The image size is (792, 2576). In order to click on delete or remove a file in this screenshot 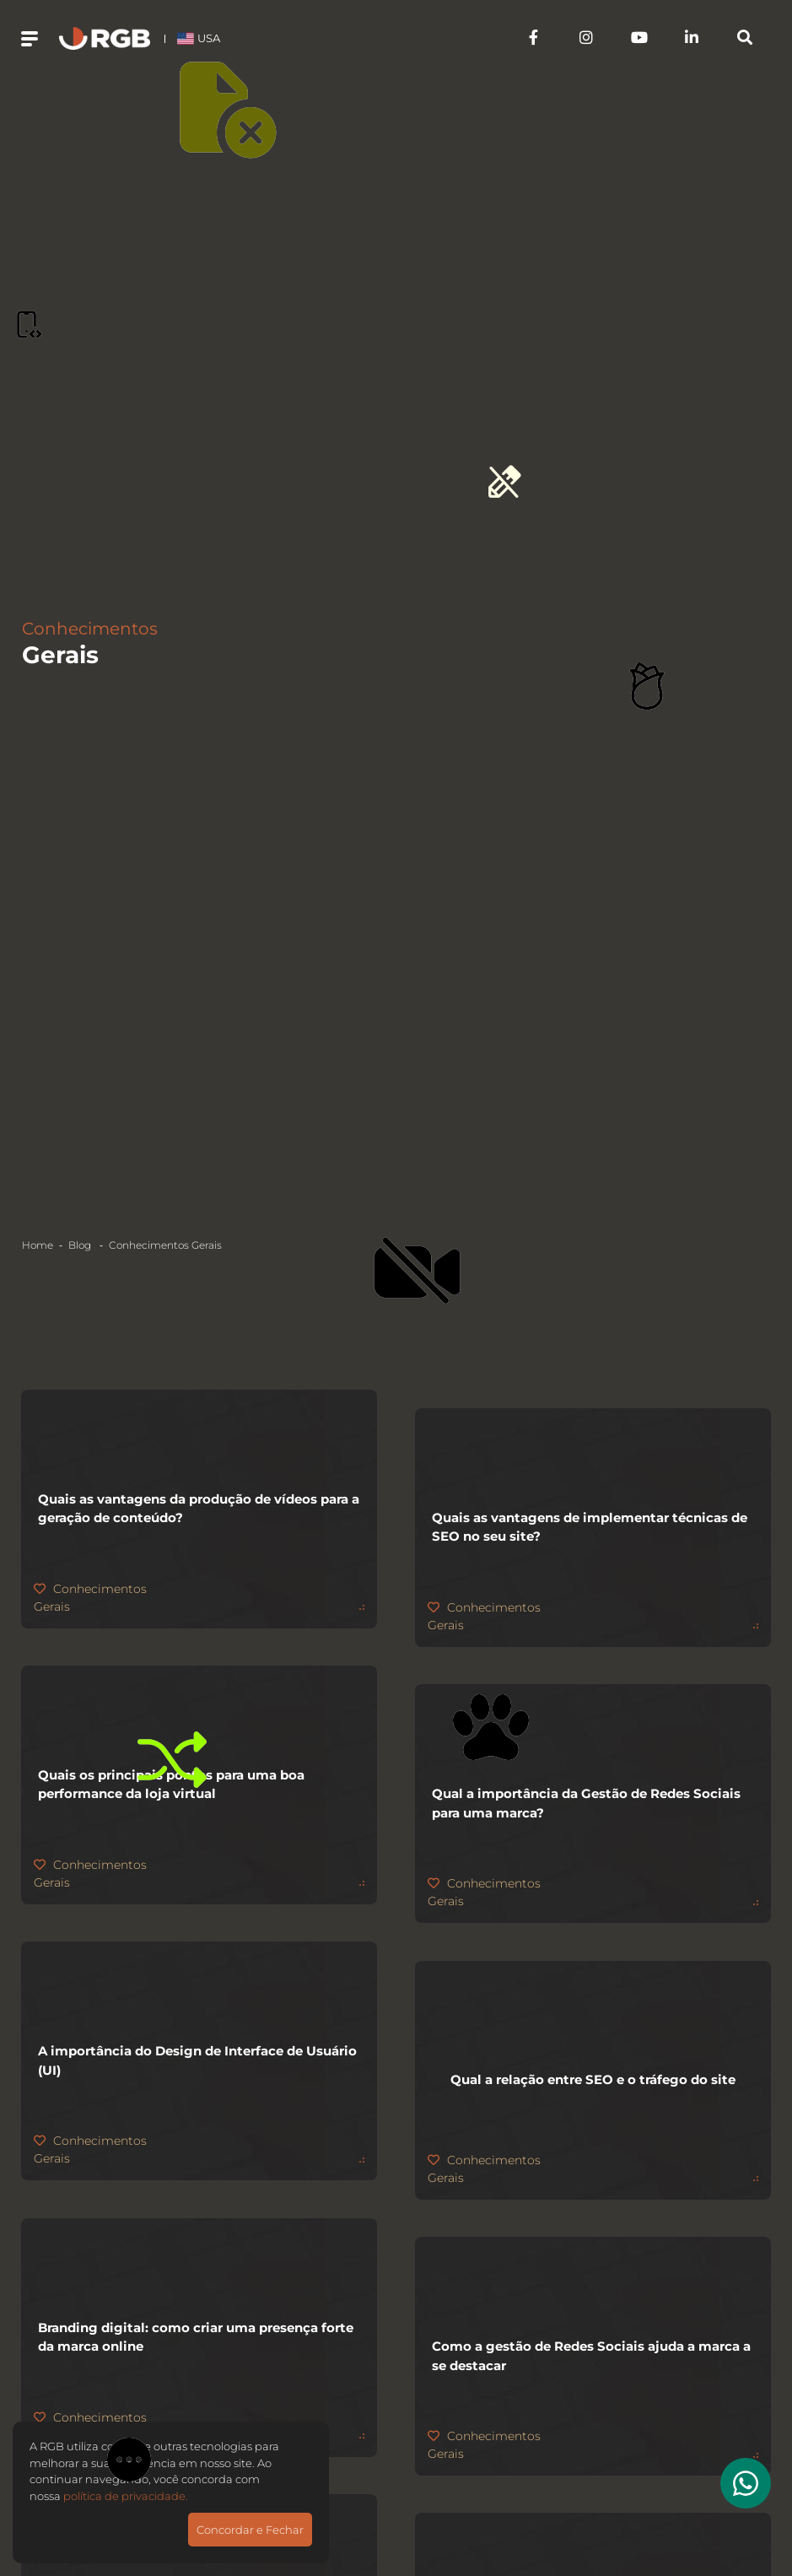, I will do `click(225, 107)`.